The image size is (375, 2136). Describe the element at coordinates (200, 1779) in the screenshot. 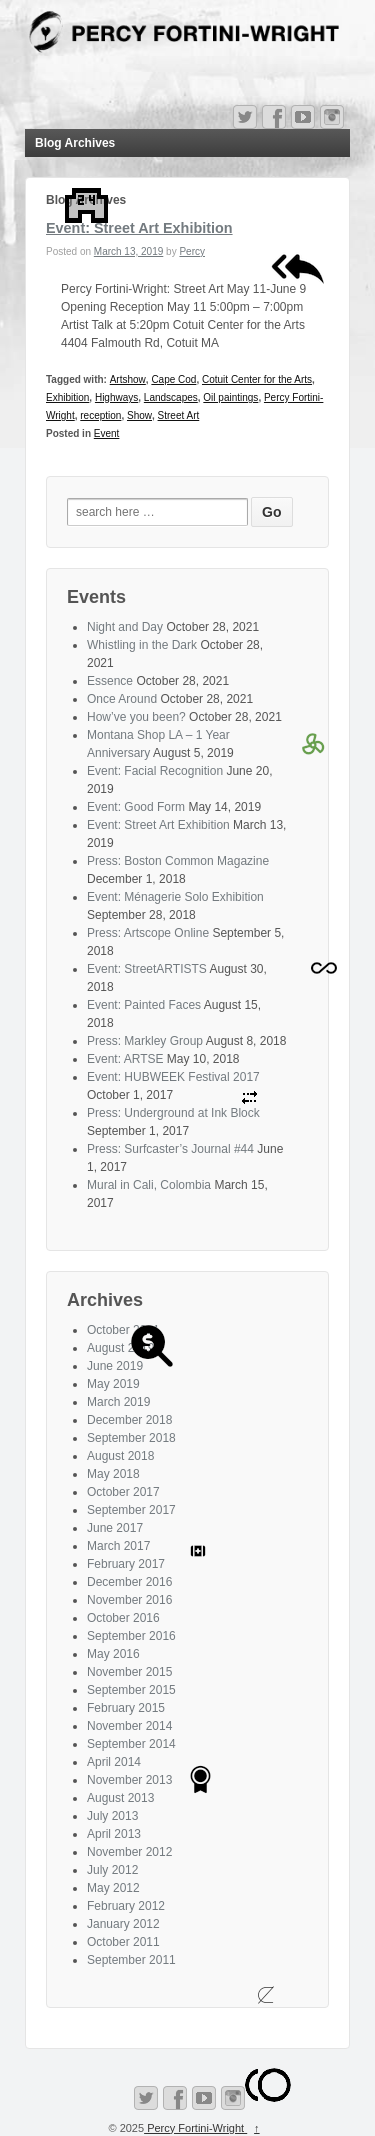

I see `view achievements or awards` at that location.